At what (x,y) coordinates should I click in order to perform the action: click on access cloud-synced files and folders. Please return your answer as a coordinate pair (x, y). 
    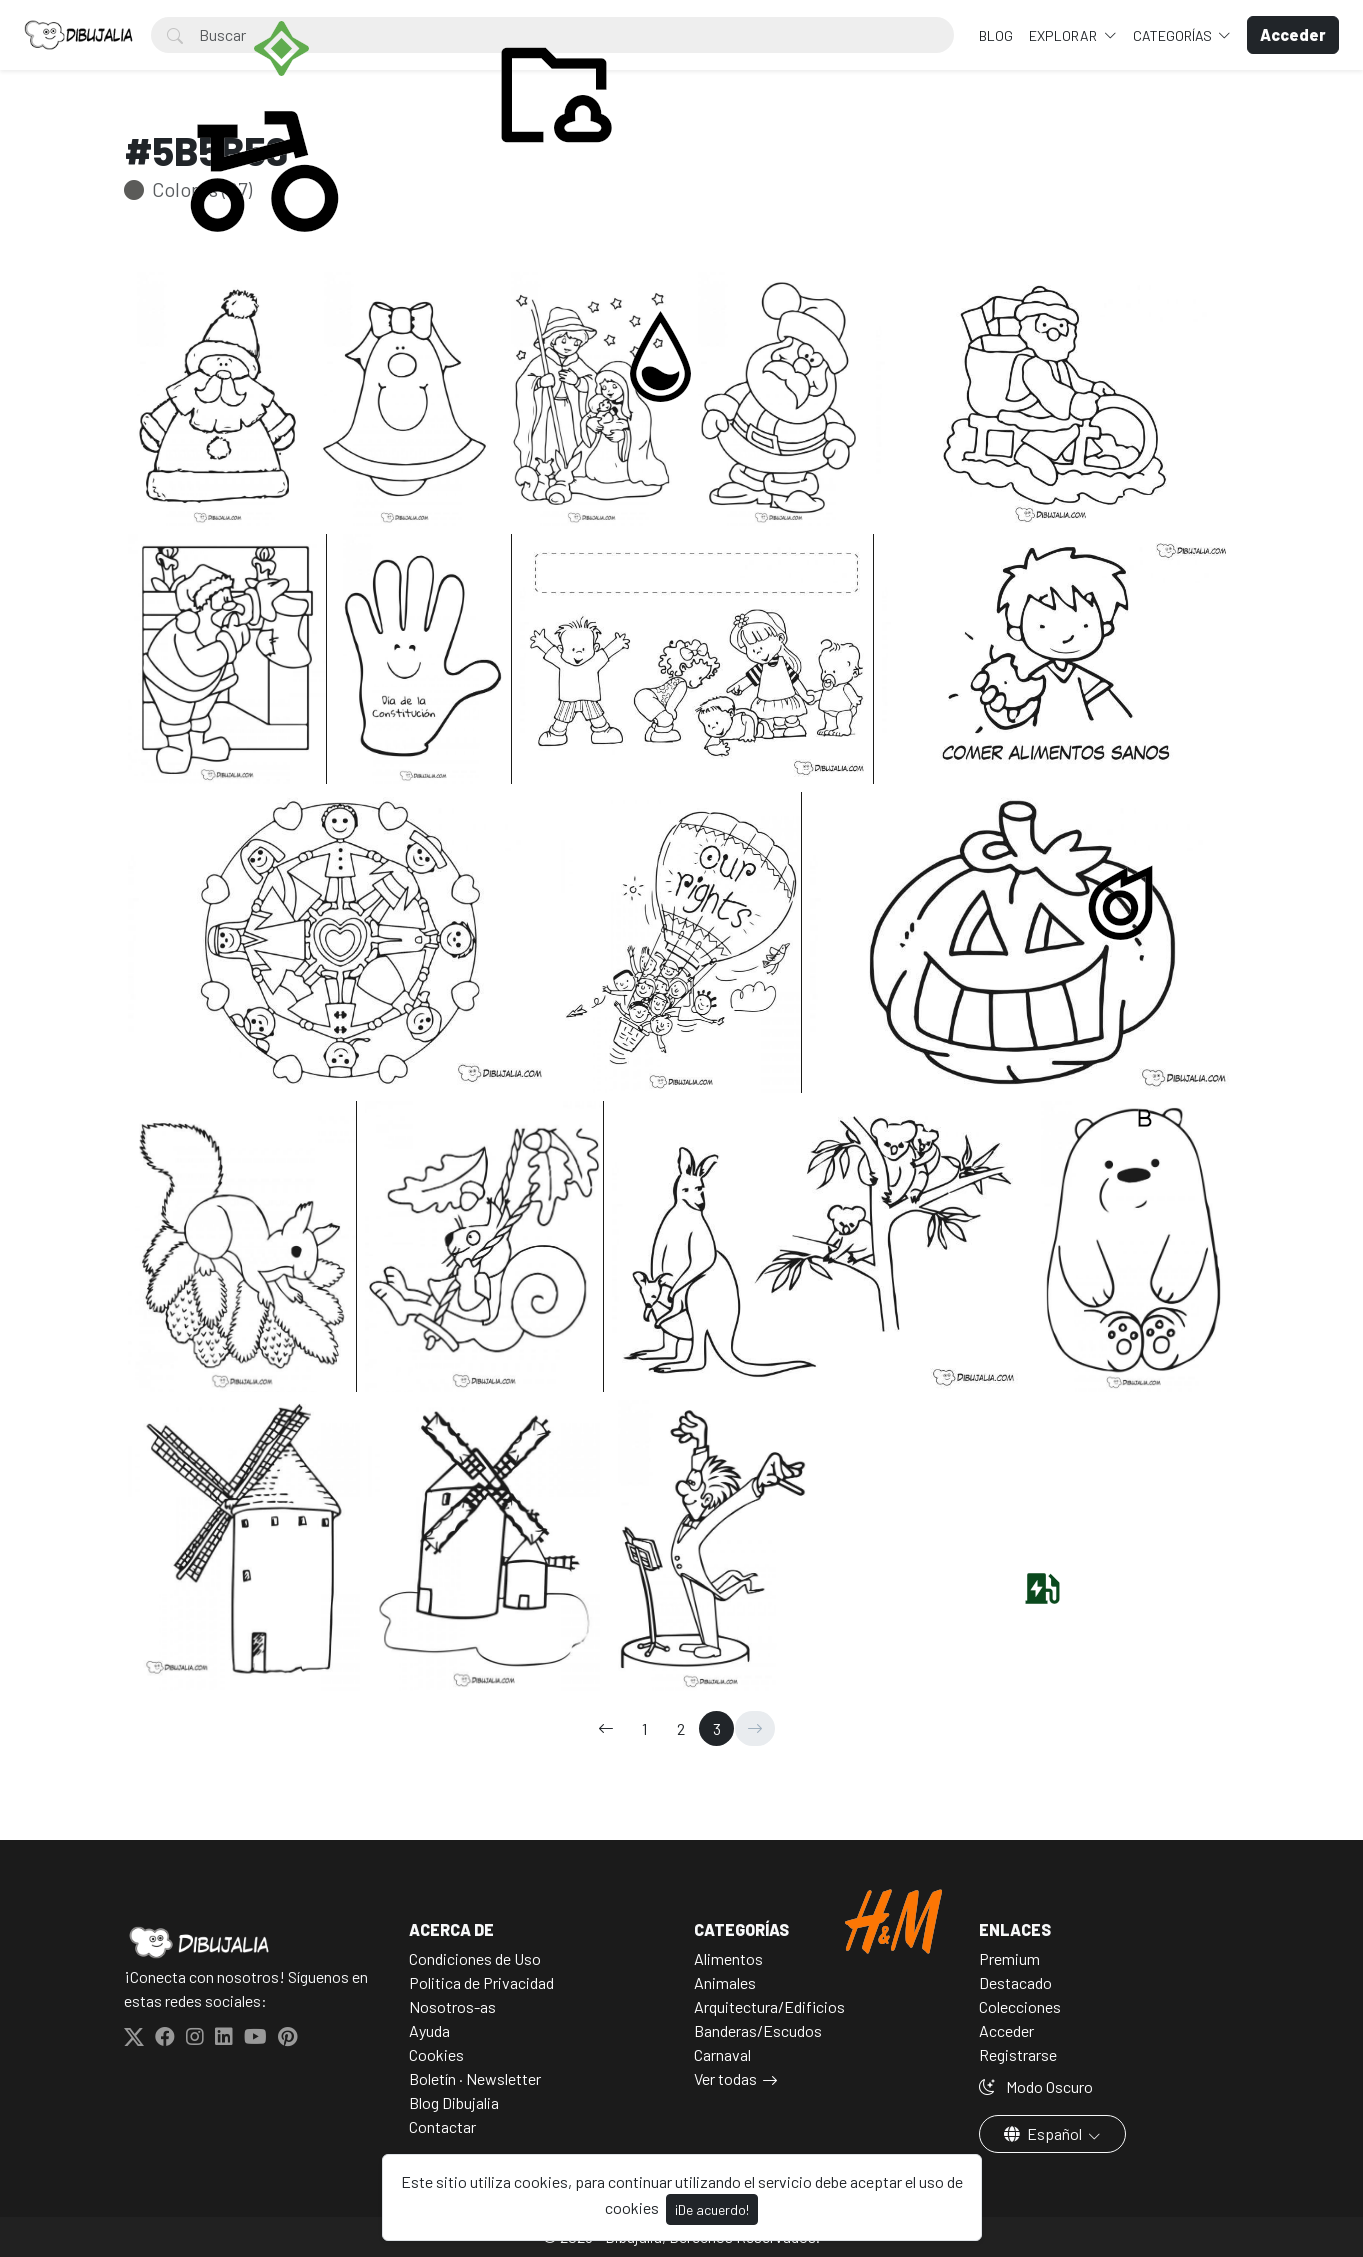
    Looking at the image, I should click on (554, 95).